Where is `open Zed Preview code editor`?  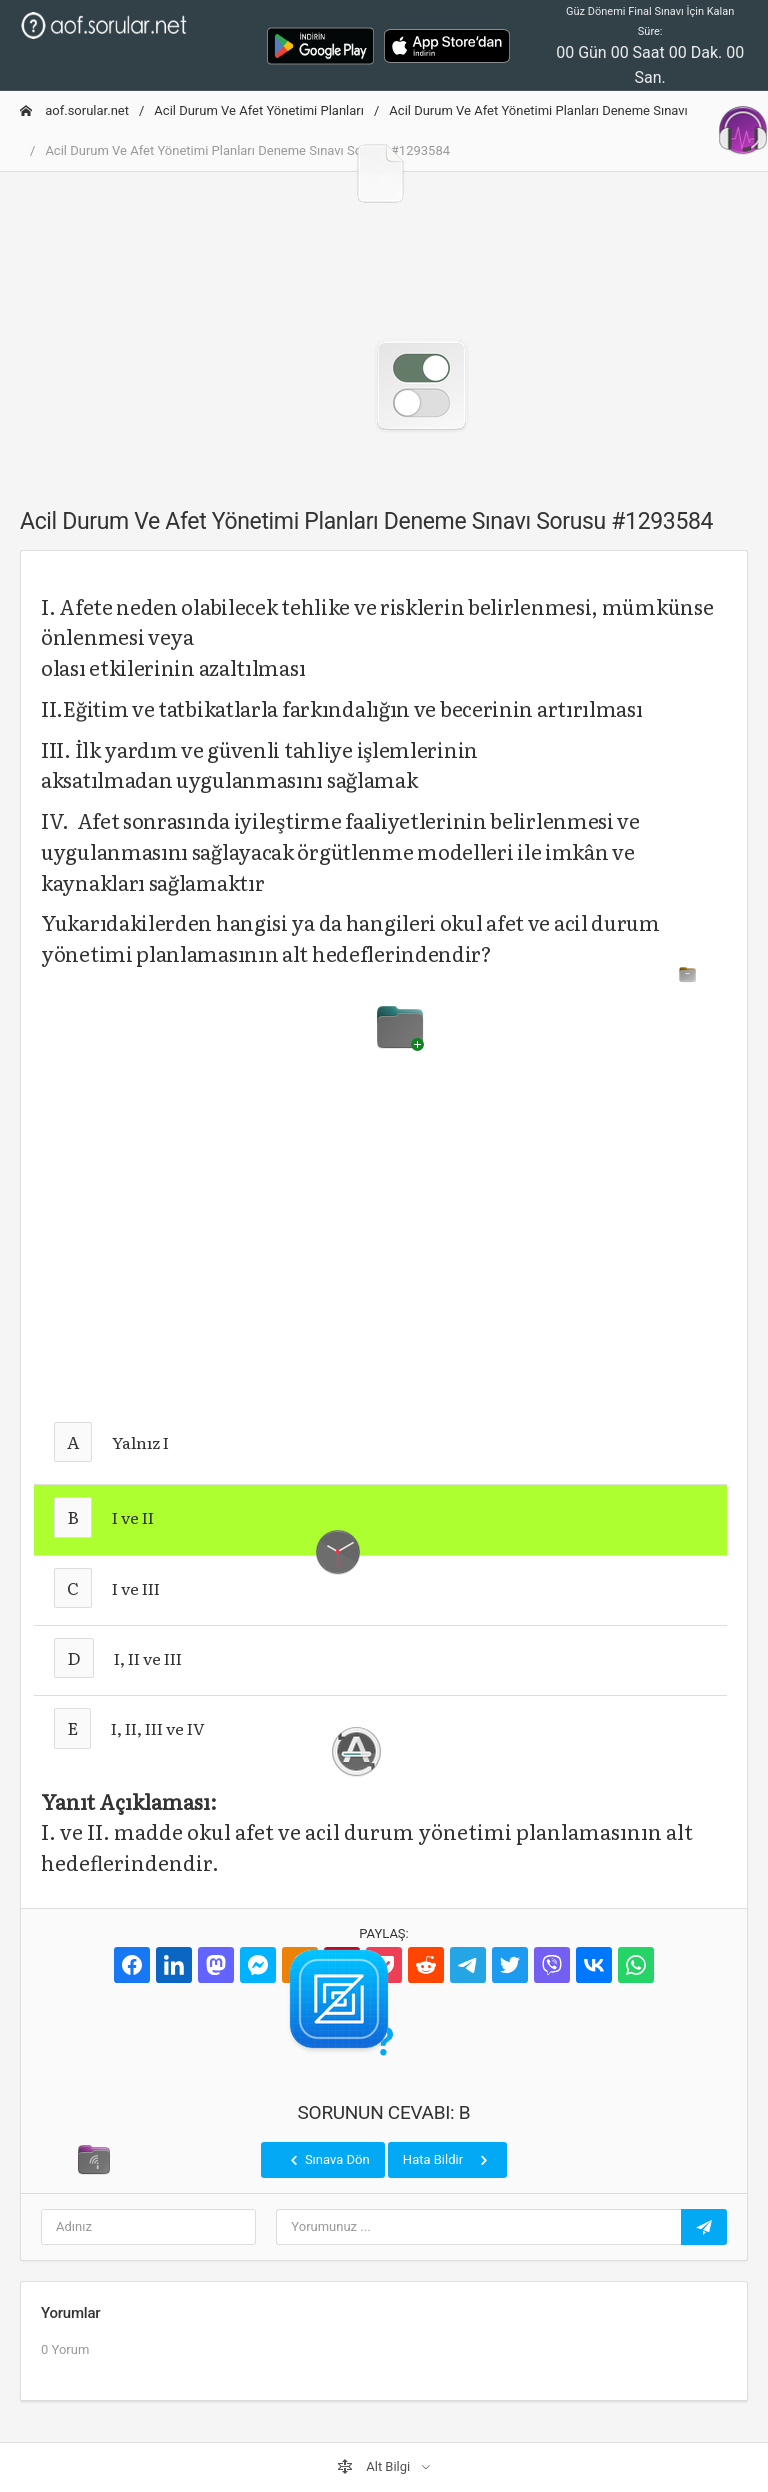 open Zed Preview code editor is located at coordinates (339, 1999).